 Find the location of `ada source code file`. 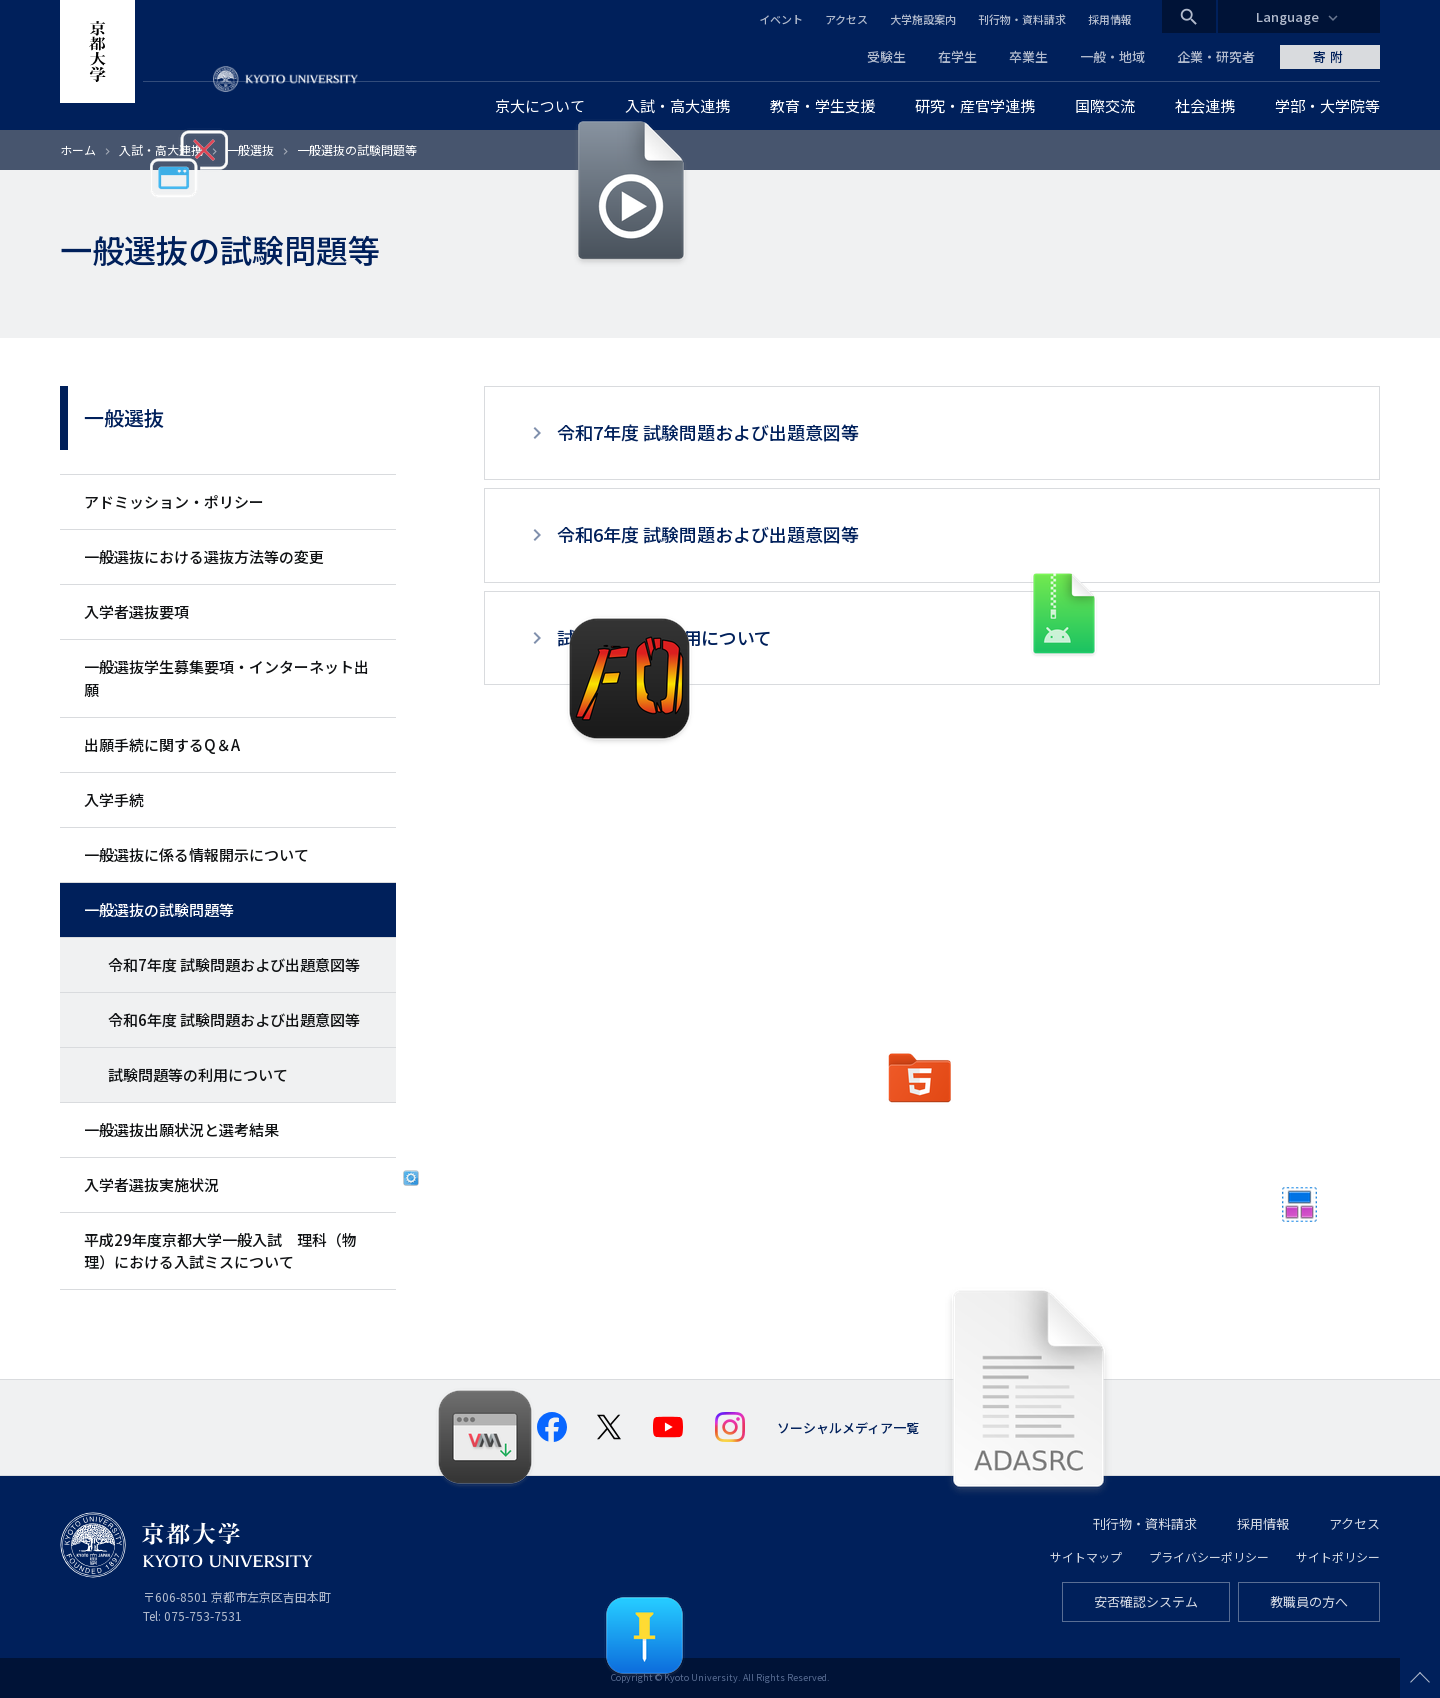

ada source code file is located at coordinates (1028, 1392).